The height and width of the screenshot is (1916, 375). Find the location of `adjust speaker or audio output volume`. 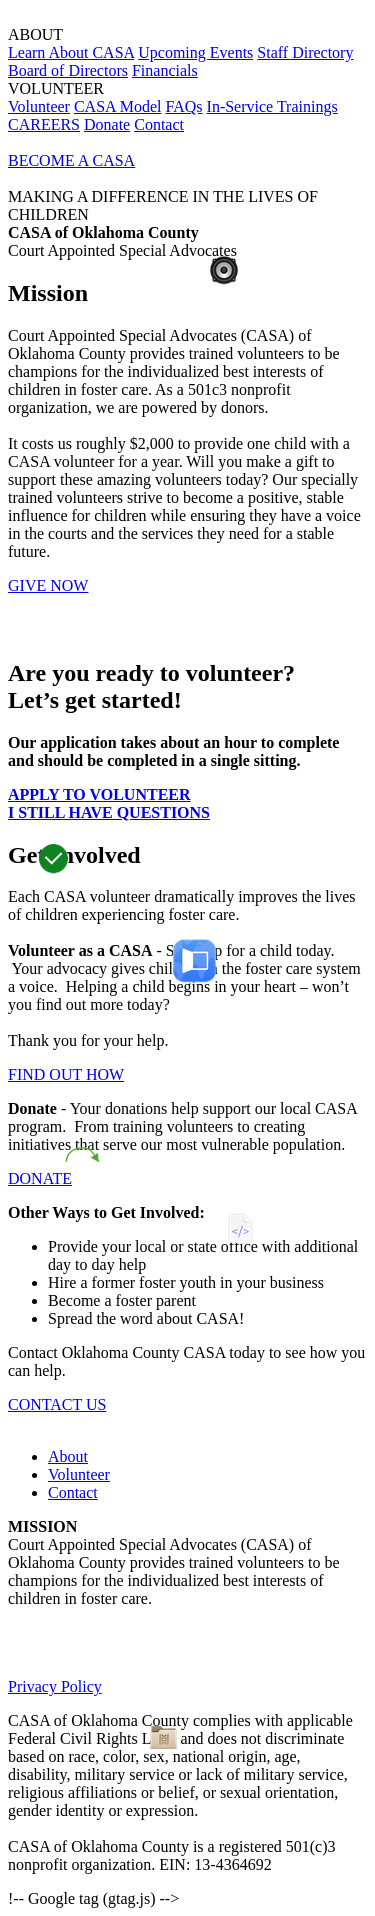

adjust speaker or audio output volume is located at coordinates (224, 270).